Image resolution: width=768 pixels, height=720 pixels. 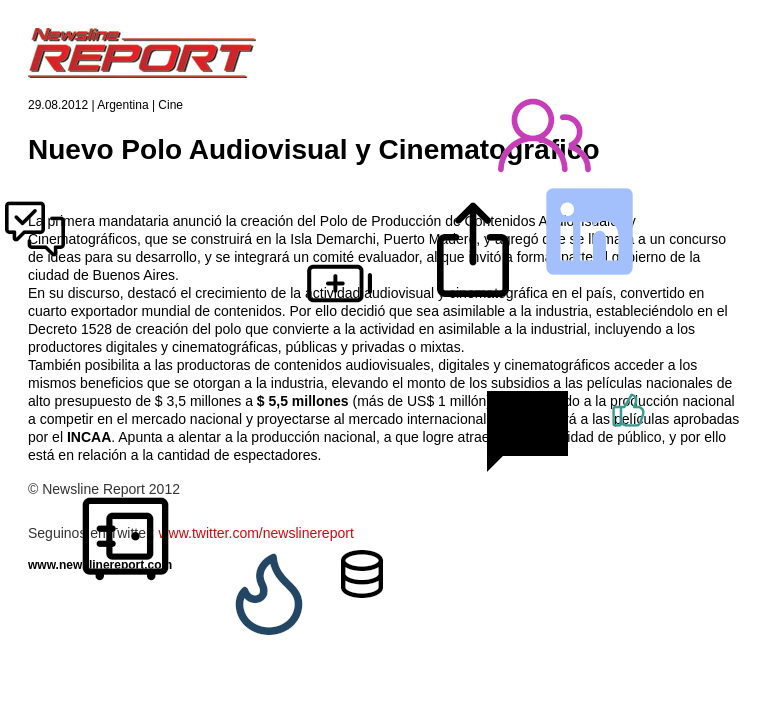 What do you see at coordinates (338, 283) in the screenshot?
I see `add or extend battery life` at bounding box center [338, 283].